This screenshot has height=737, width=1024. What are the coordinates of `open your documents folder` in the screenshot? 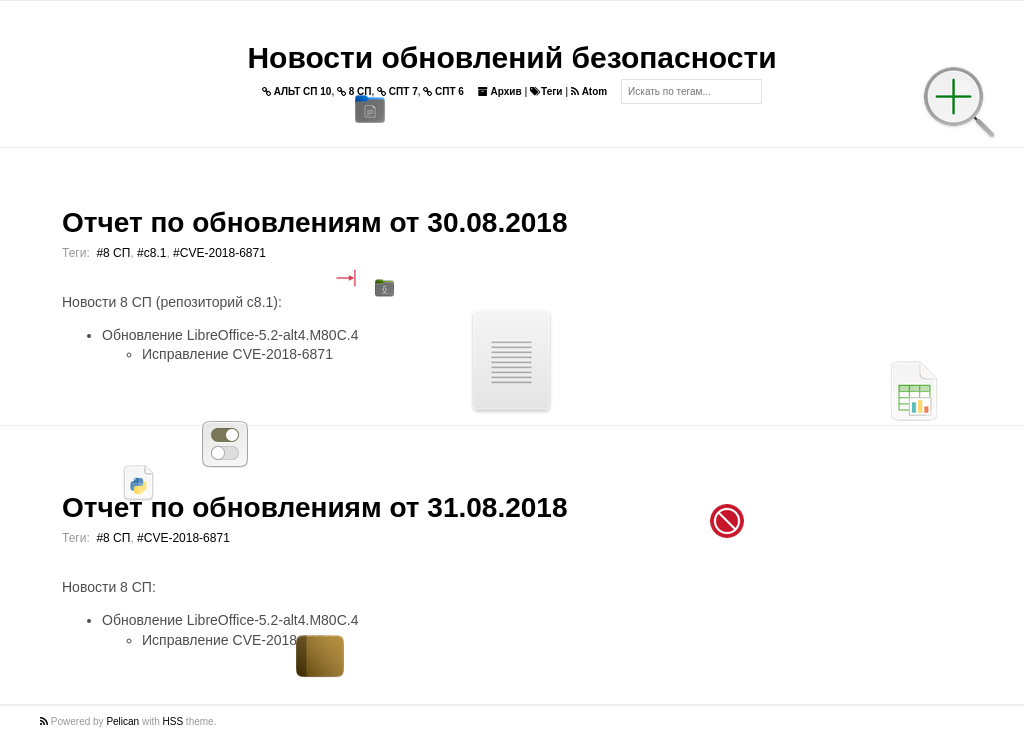 It's located at (370, 109).